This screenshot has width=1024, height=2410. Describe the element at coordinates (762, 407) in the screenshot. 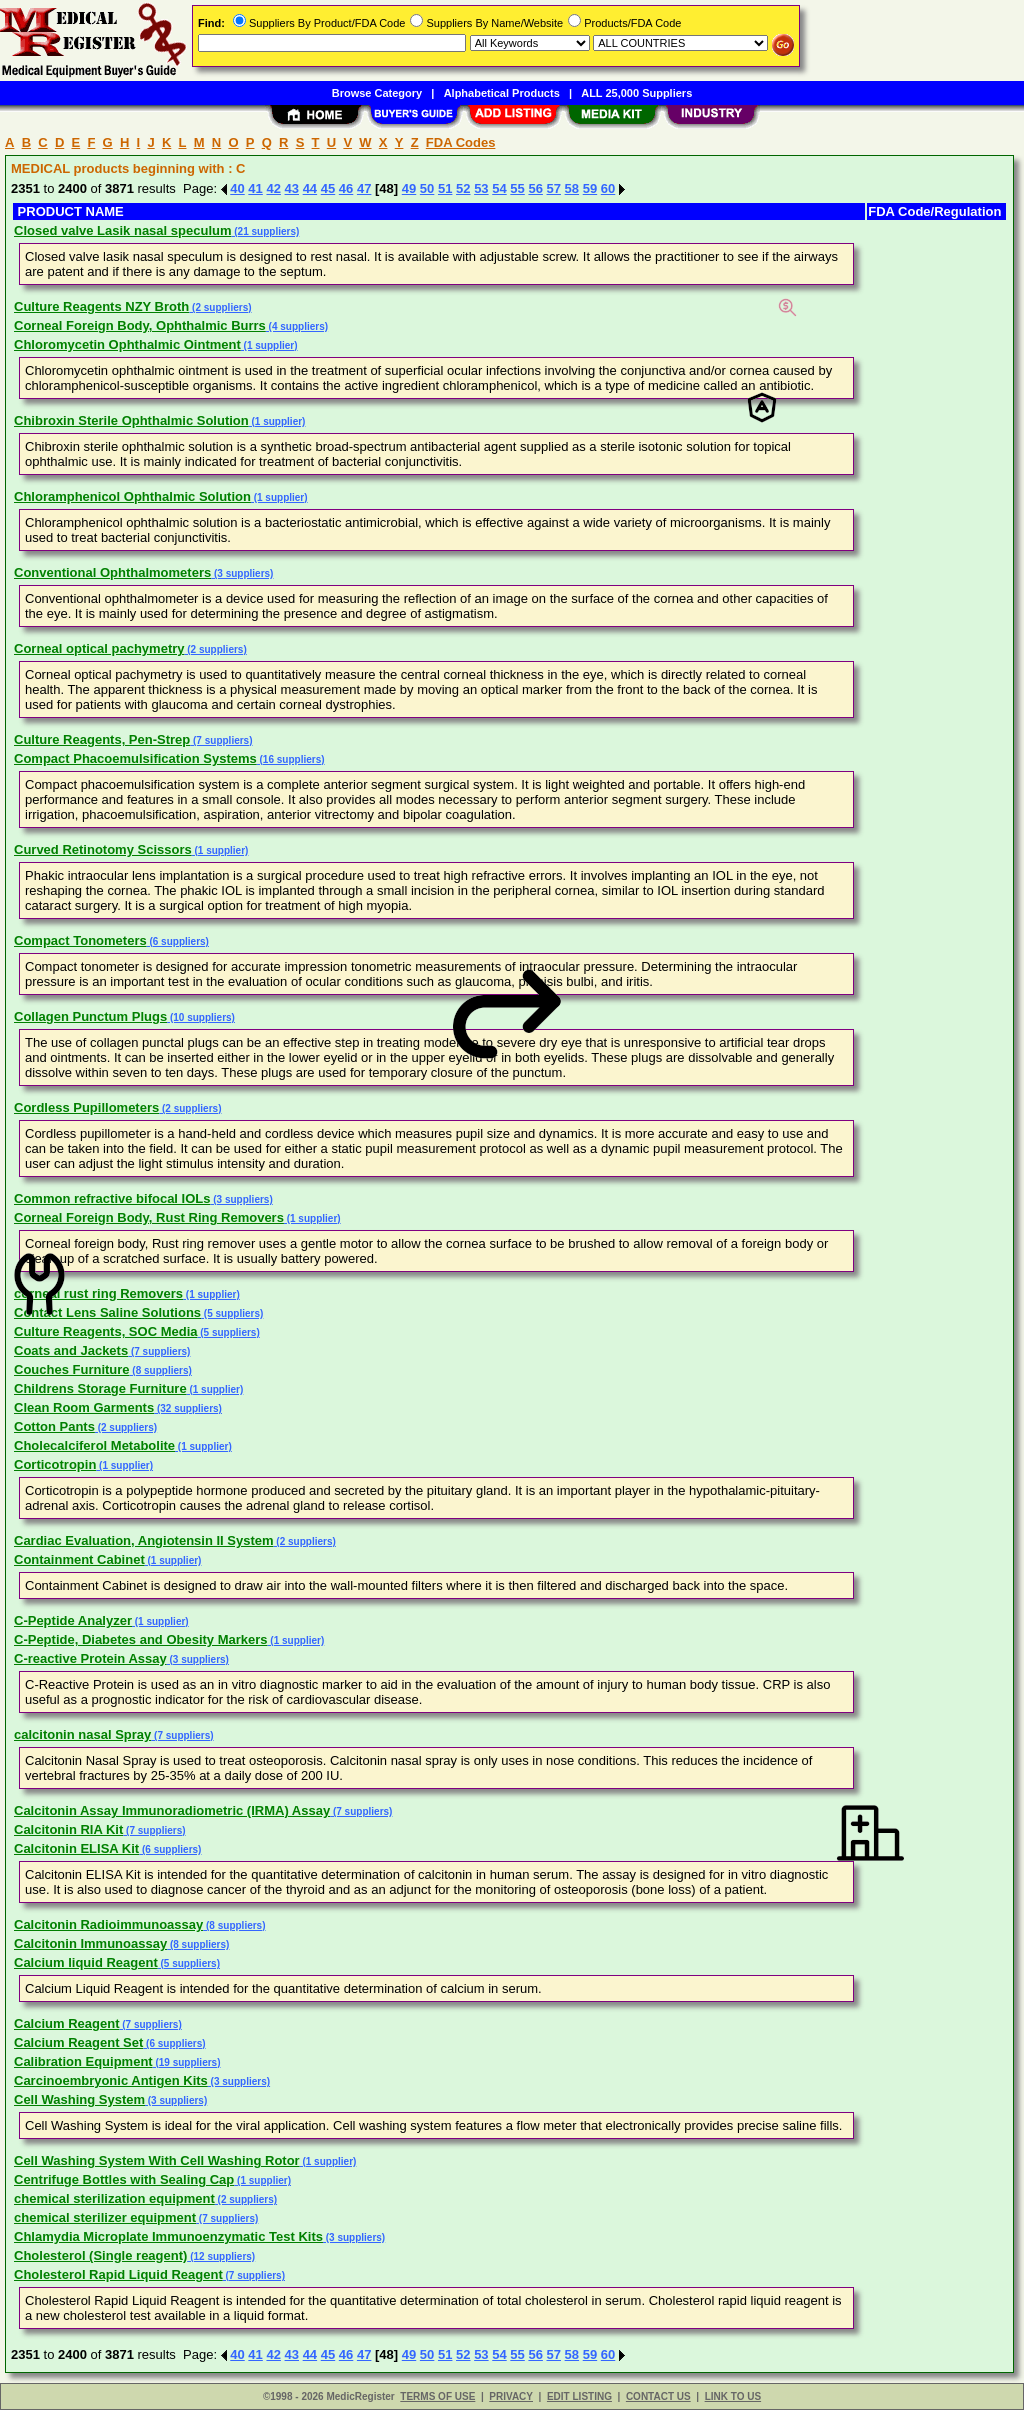

I see `Angular framework logo` at that location.